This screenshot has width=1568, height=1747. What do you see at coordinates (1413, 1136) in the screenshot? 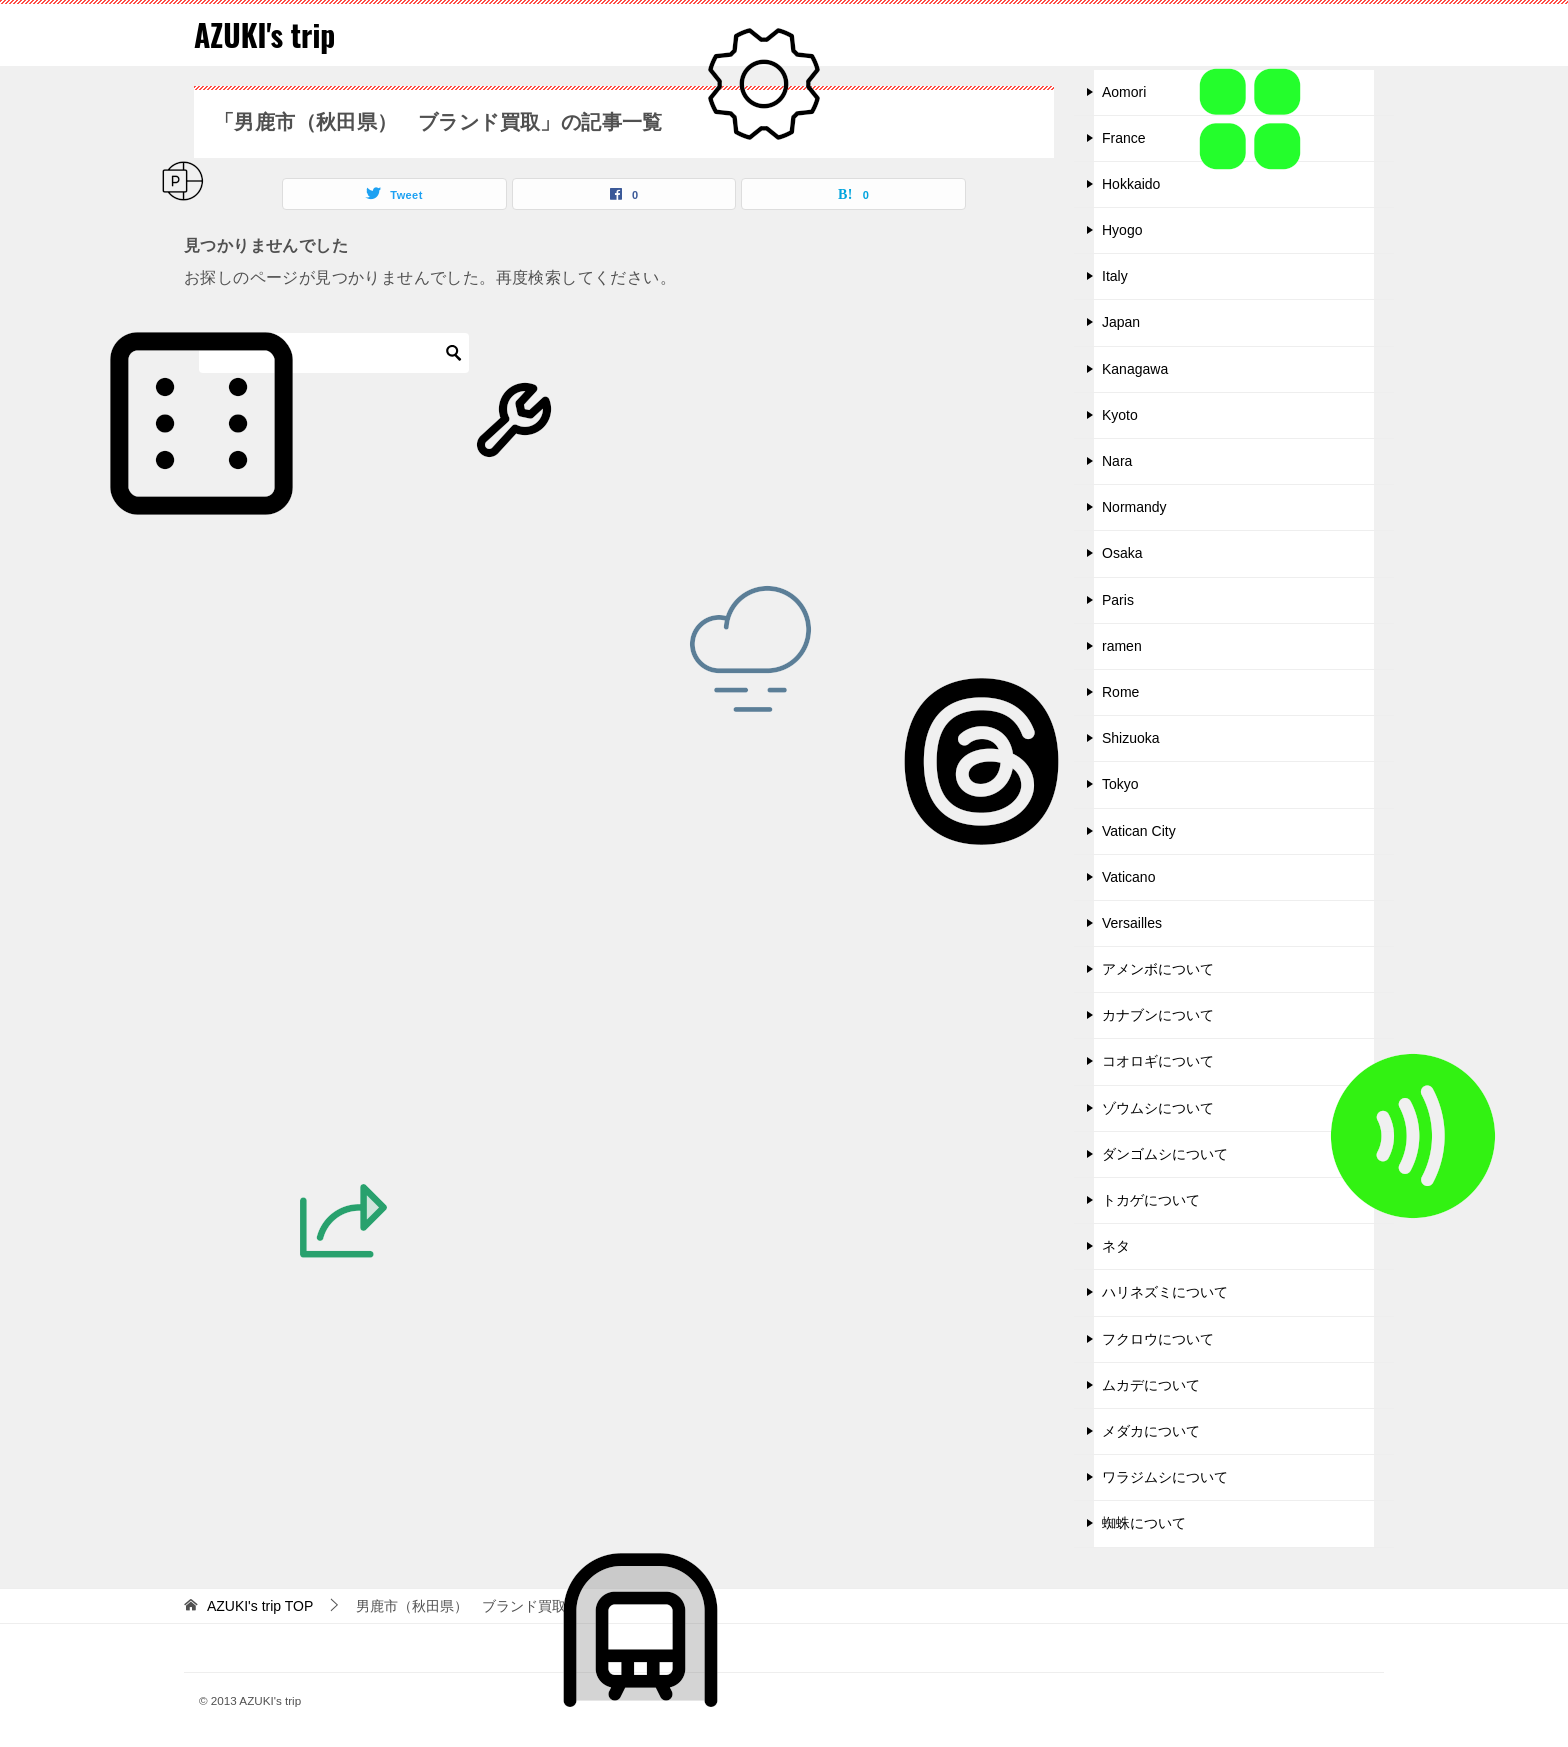
I see `tap to pay with contactless payment` at bounding box center [1413, 1136].